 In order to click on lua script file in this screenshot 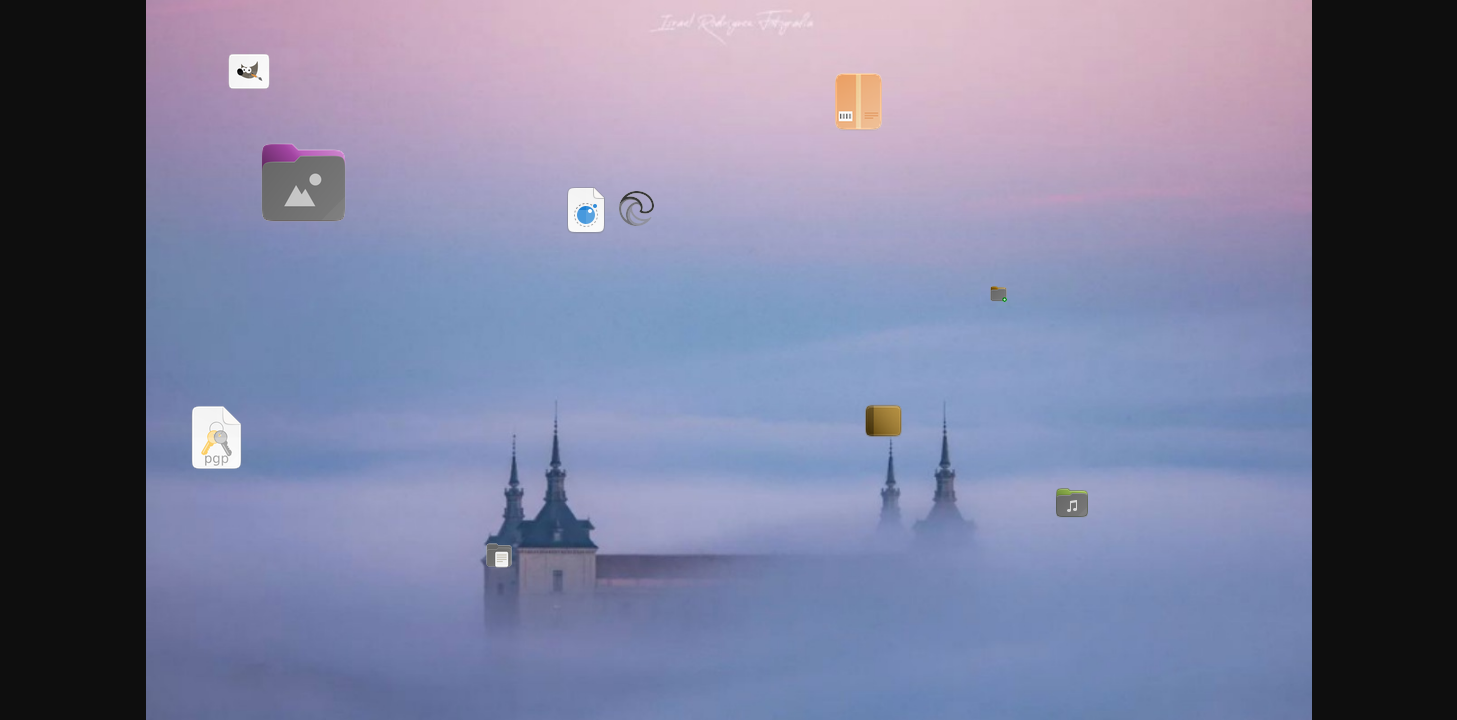, I will do `click(586, 210)`.